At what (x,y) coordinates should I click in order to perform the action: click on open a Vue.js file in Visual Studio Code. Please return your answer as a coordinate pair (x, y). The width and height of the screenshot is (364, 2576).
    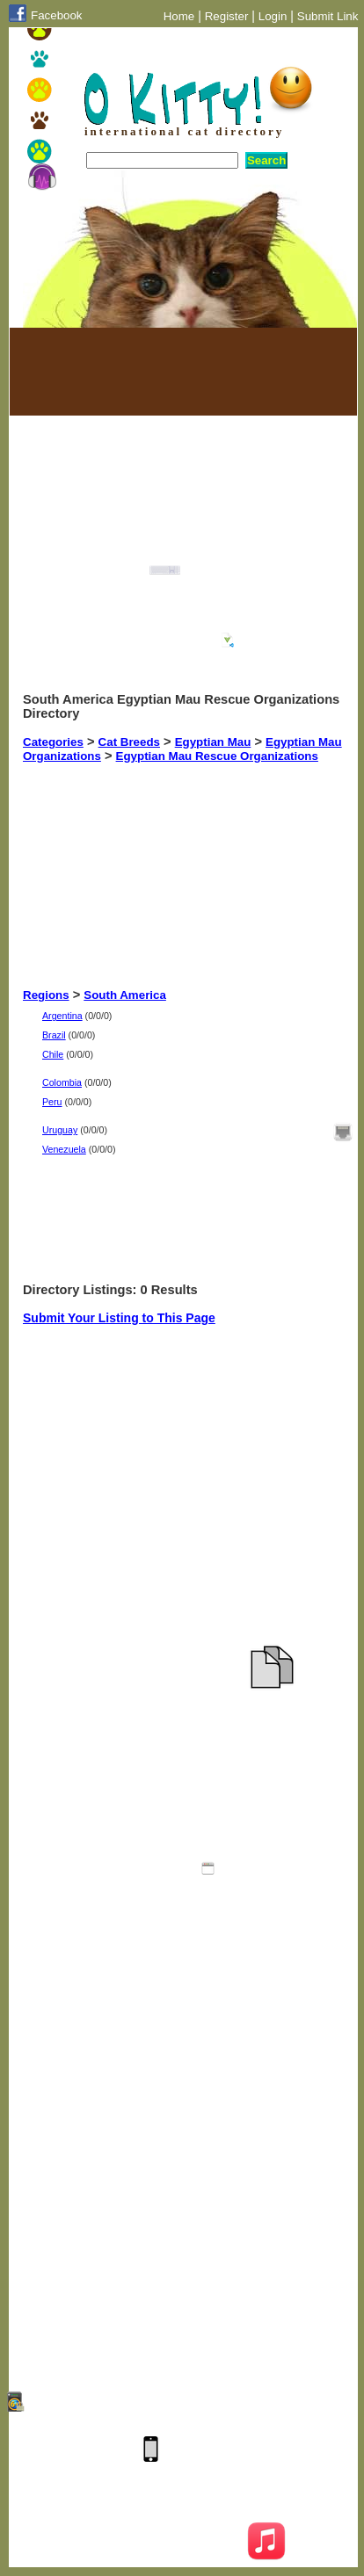
    Looking at the image, I should click on (227, 640).